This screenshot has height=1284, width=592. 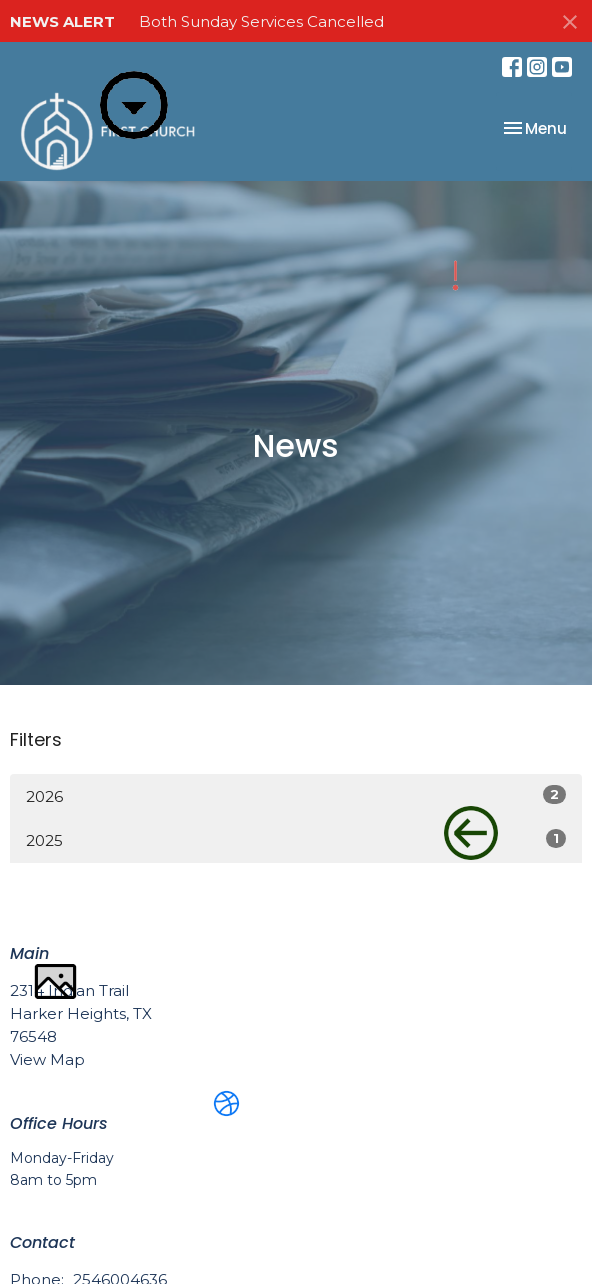 I want to click on view or open an image file, so click(x=55, y=981).